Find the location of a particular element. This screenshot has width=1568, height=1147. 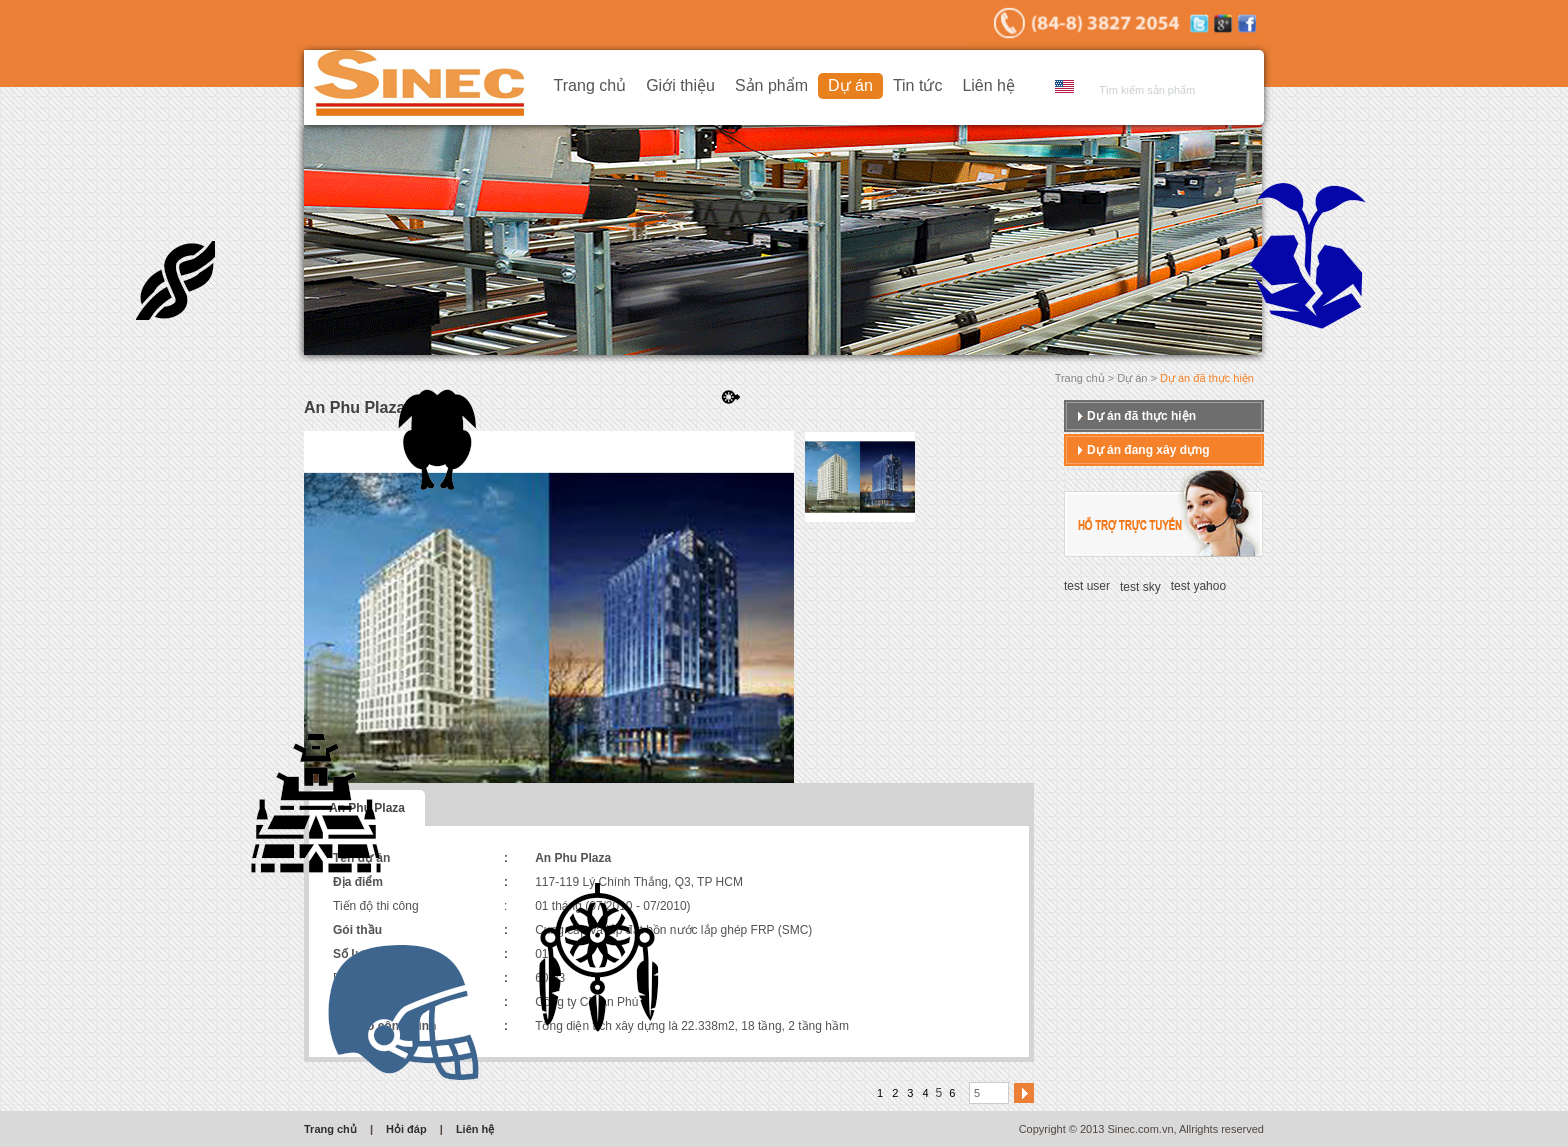

plant a seed or start growing crops is located at coordinates (1310, 255).